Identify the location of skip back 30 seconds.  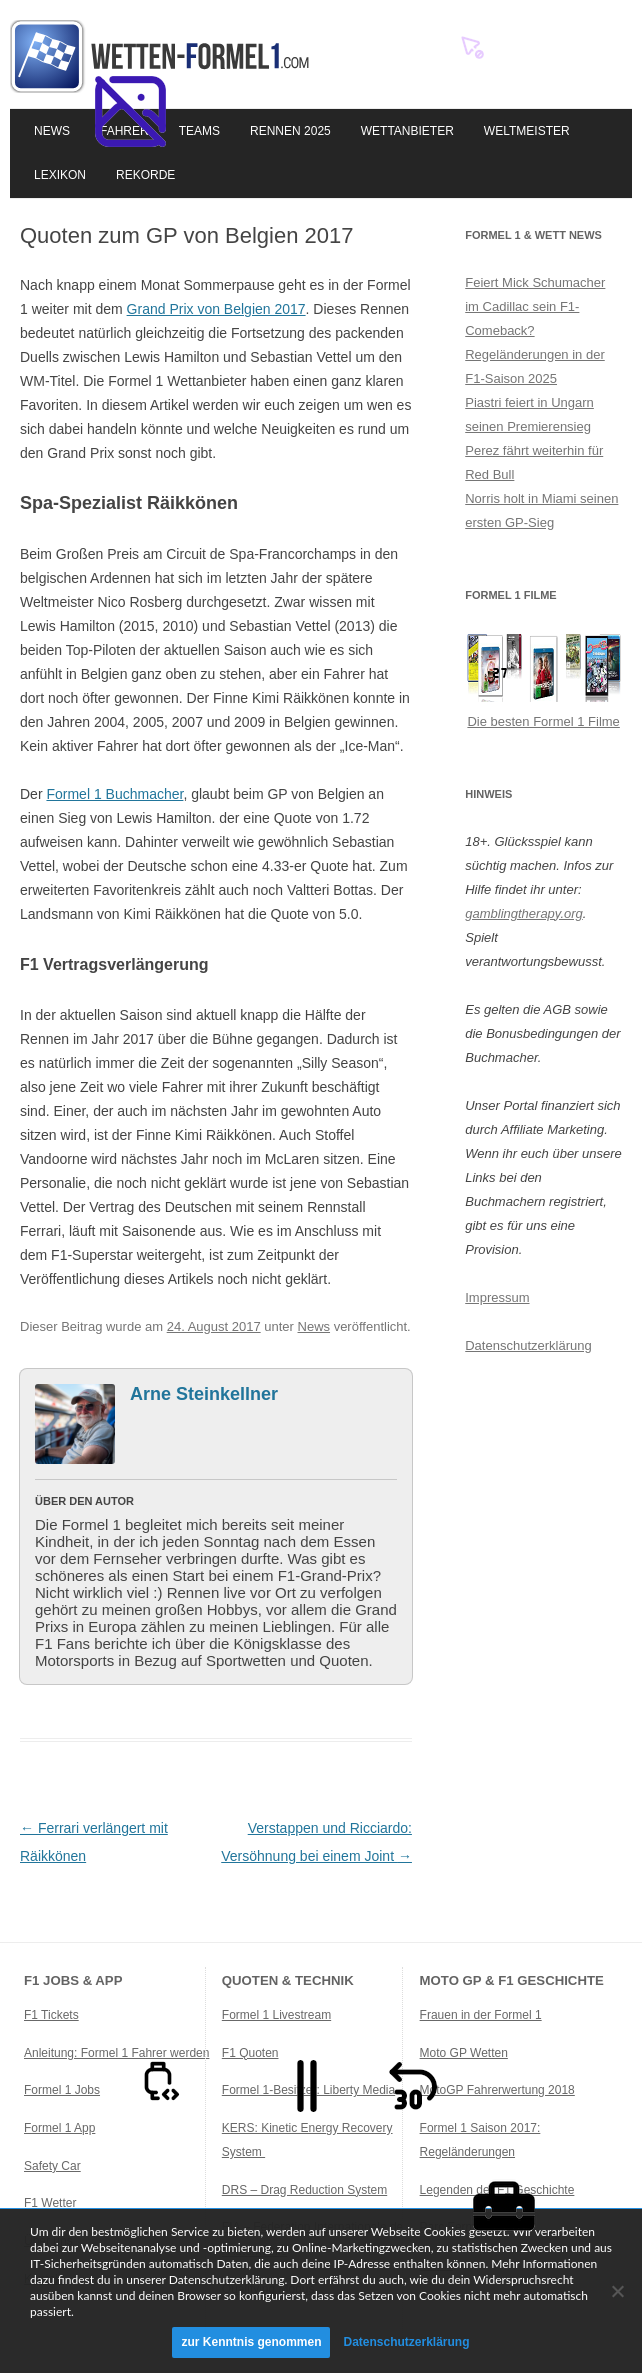
(412, 2087).